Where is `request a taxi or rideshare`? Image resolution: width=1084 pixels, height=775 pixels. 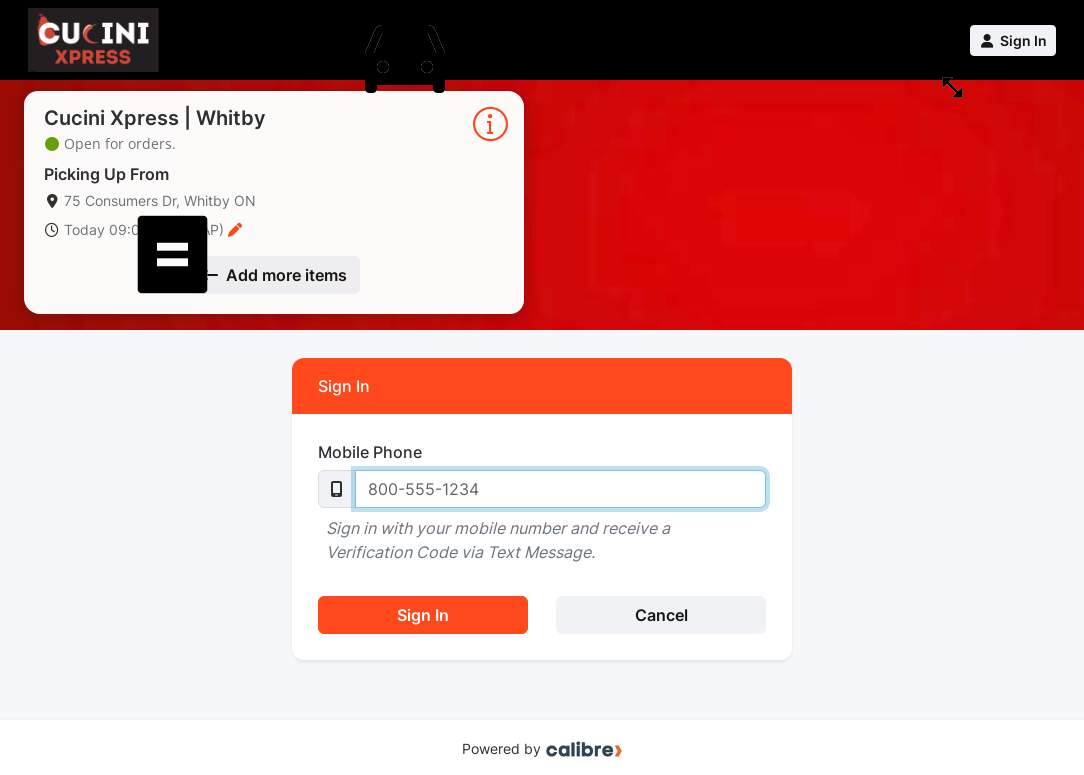
request a taxi or rideshare is located at coordinates (405, 53).